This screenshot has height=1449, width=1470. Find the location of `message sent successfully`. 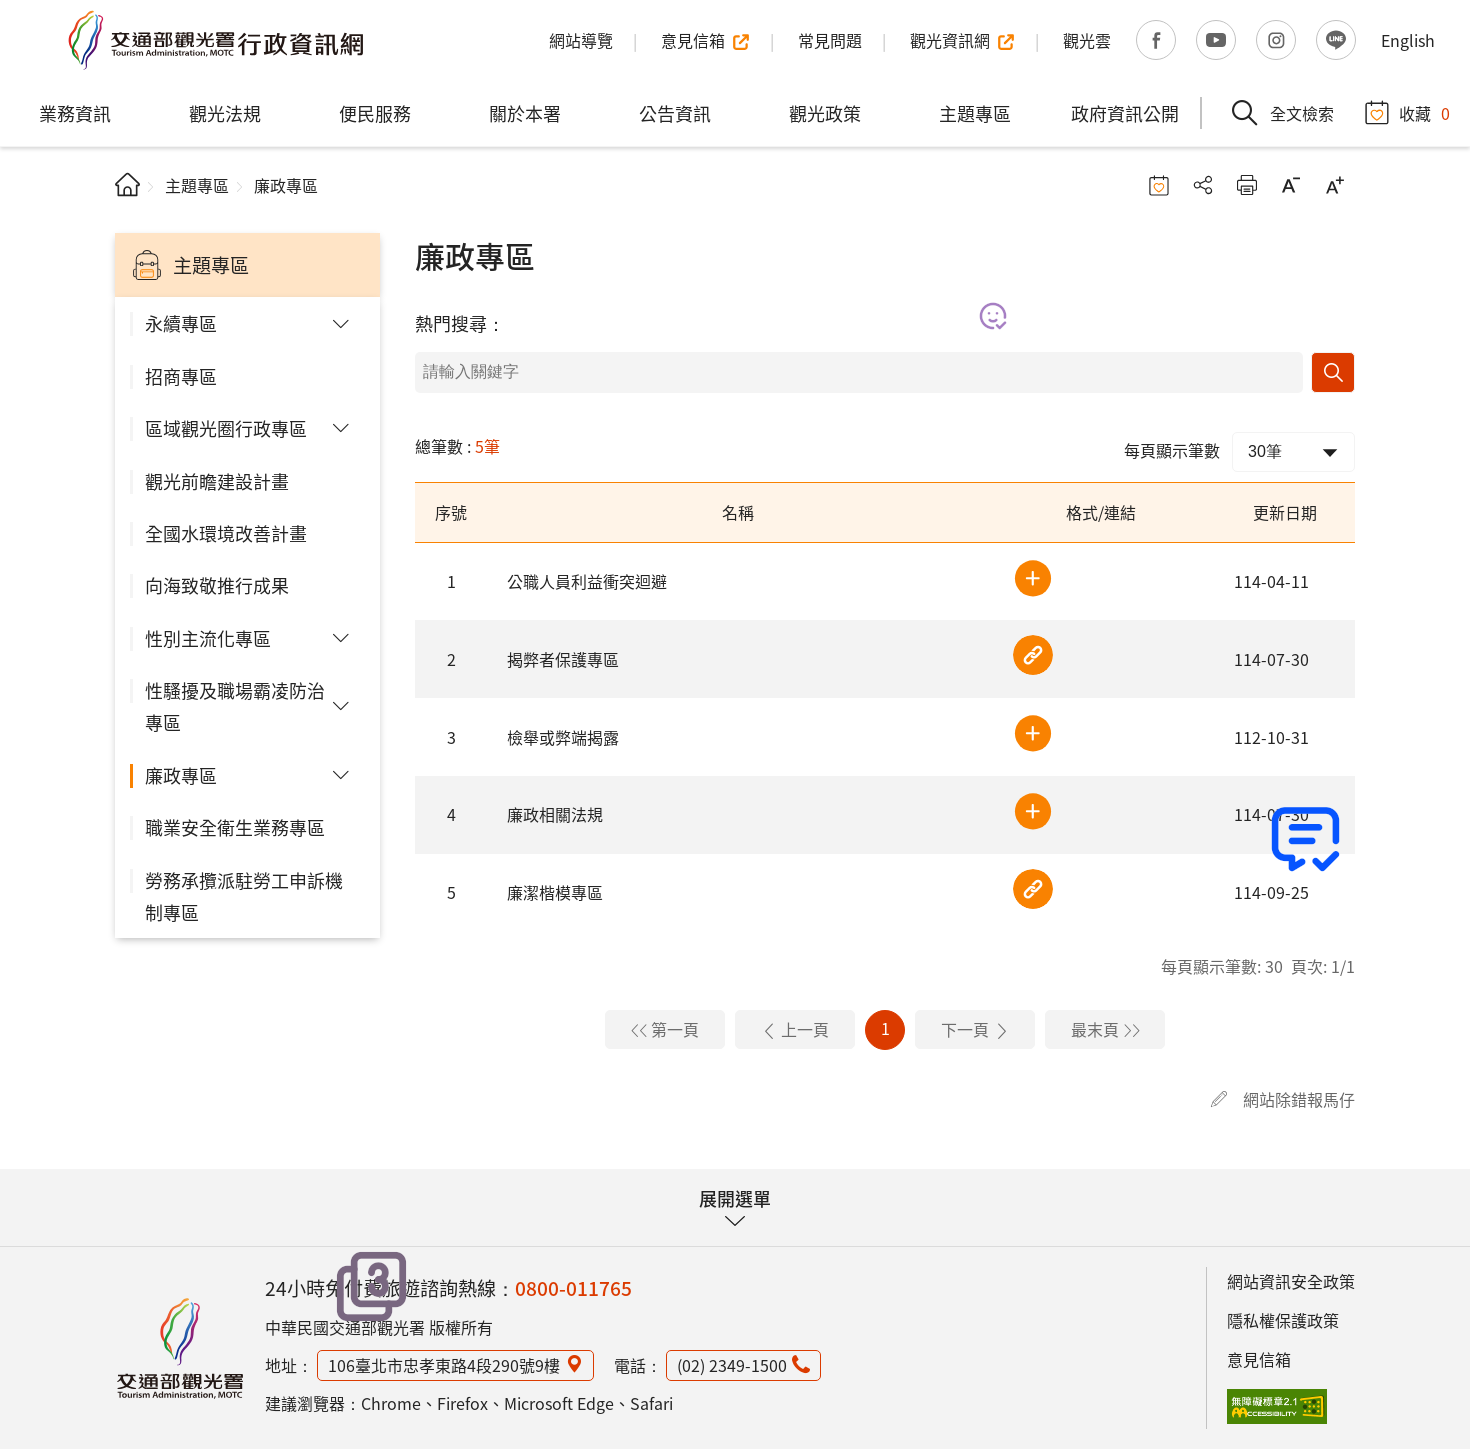

message sent successfully is located at coordinates (1305, 837).